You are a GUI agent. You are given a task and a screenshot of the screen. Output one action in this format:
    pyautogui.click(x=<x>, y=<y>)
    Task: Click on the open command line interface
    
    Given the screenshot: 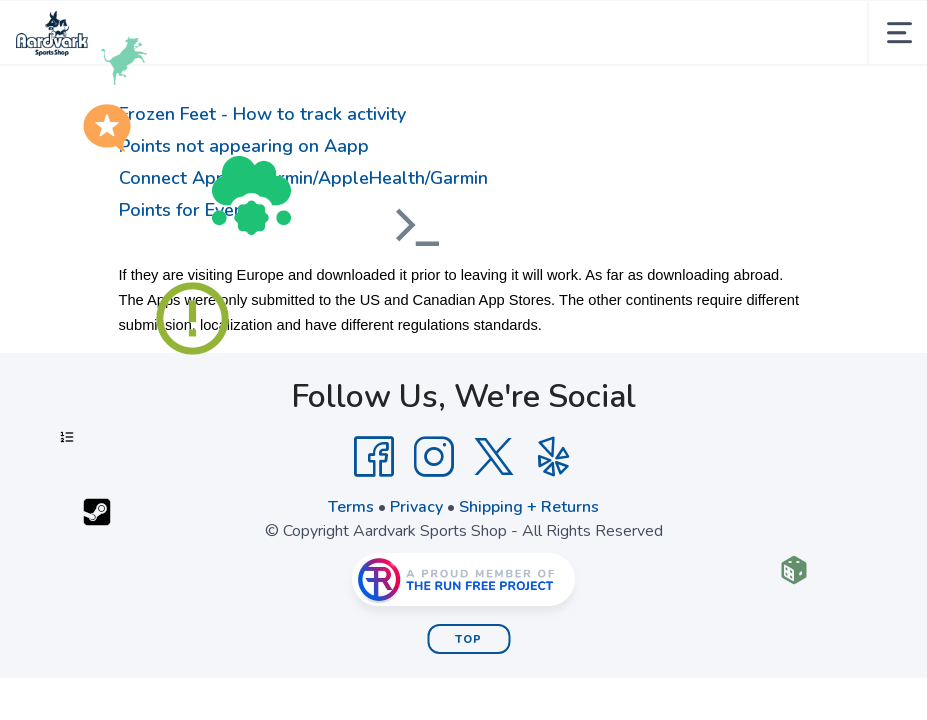 What is the action you would take?
    pyautogui.click(x=418, y=225)
    